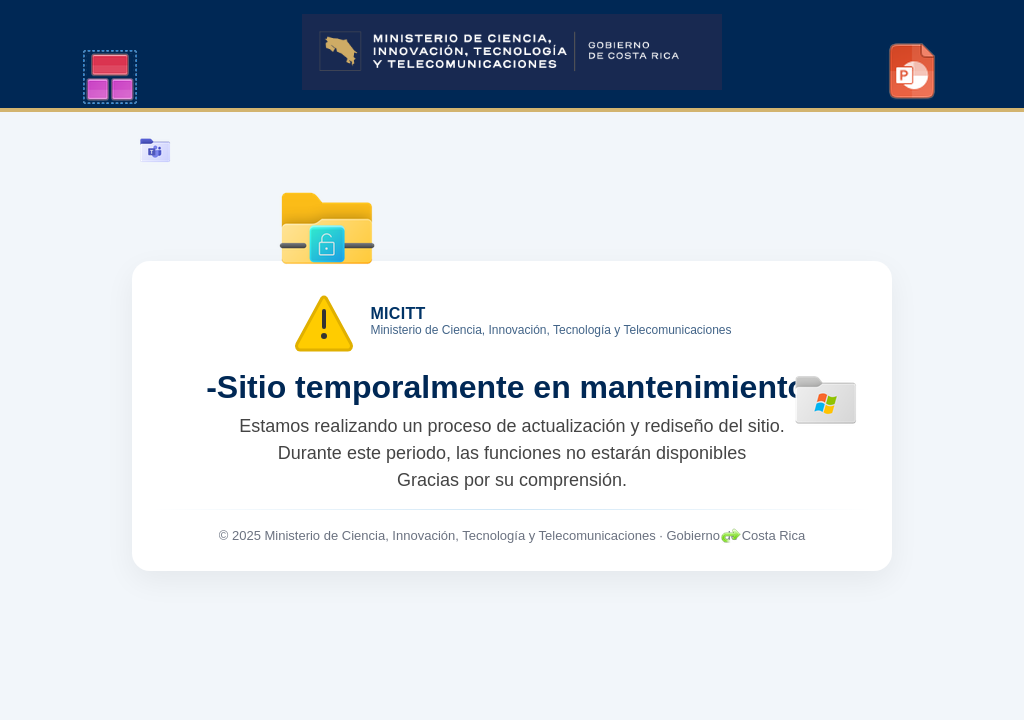  Describe the element at coordinates (825, 401) in the screenshot. I see `open windows 7 system files folder` at that location.